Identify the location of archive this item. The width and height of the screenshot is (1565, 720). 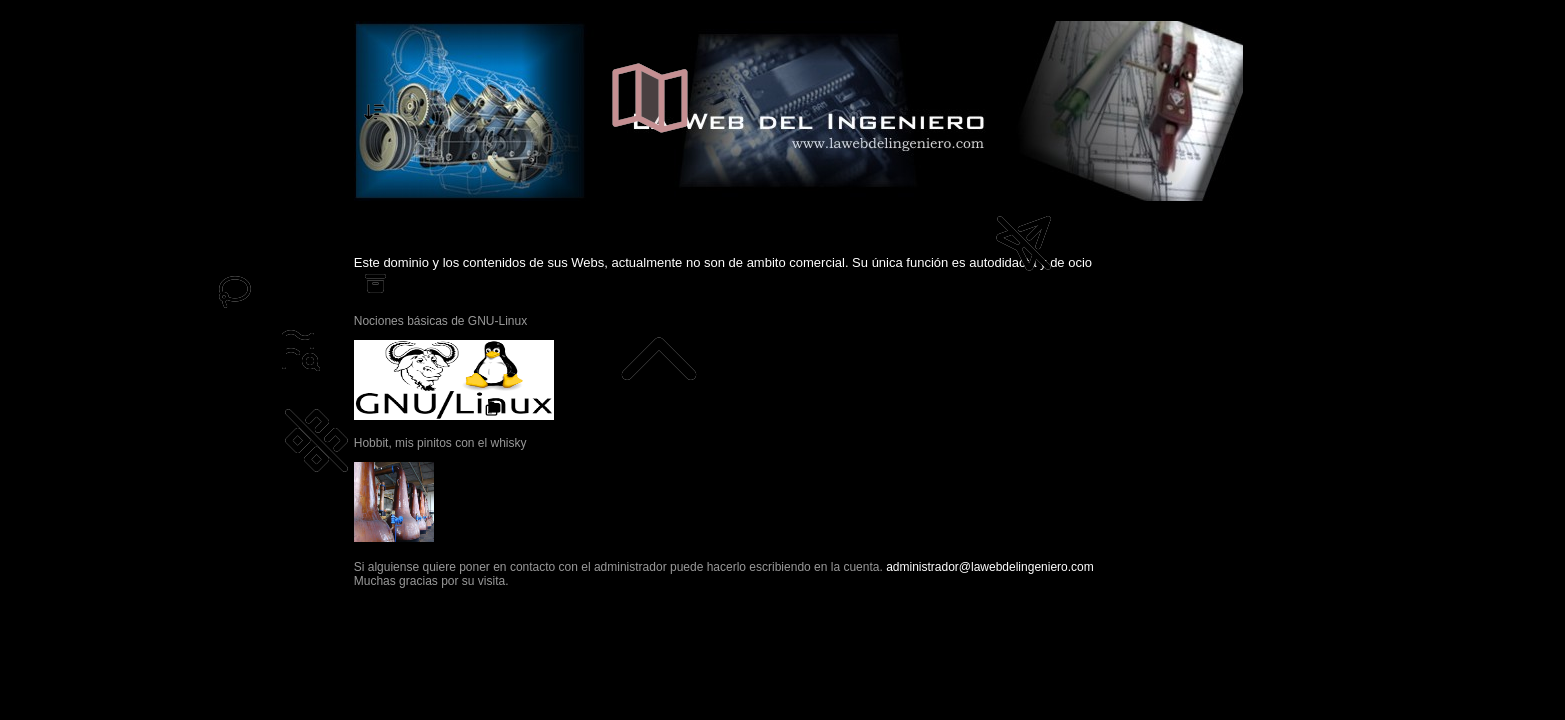
(375, 283).